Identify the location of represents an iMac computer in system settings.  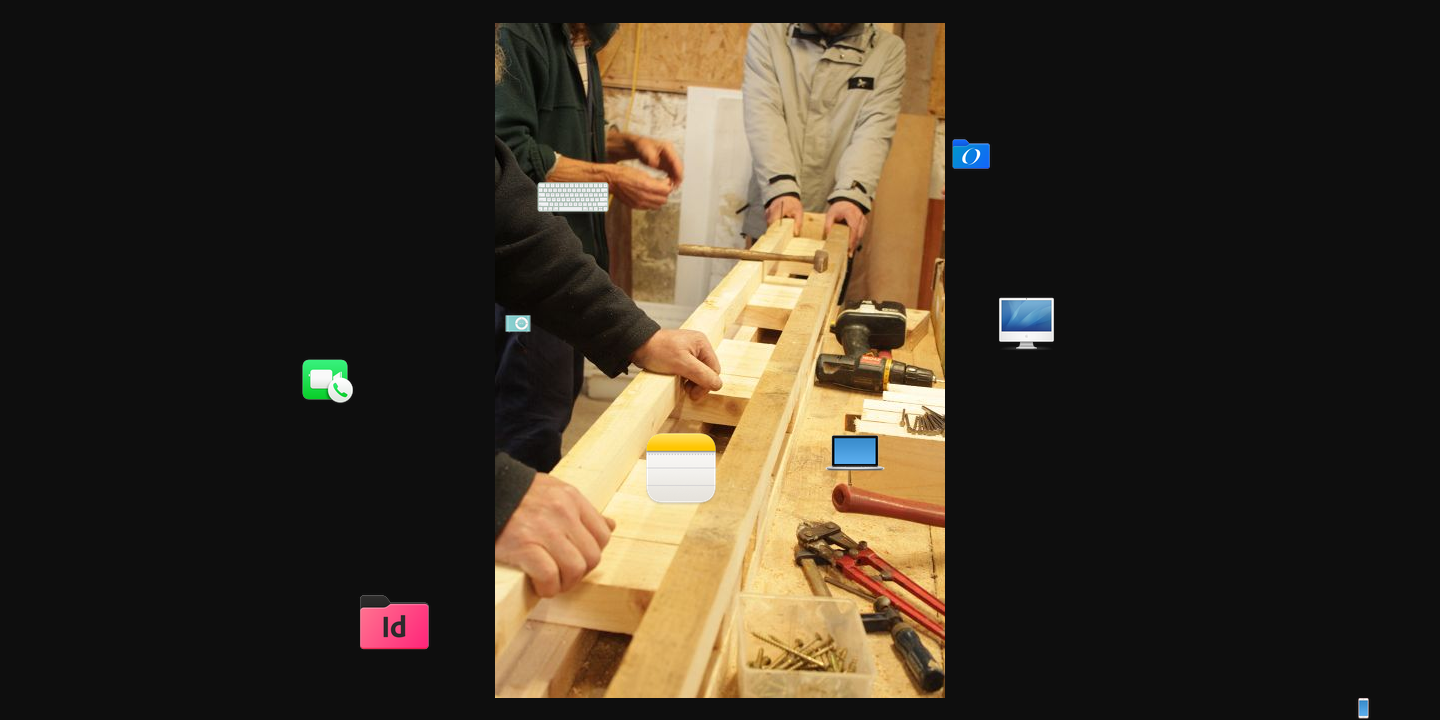
(1026, 323).